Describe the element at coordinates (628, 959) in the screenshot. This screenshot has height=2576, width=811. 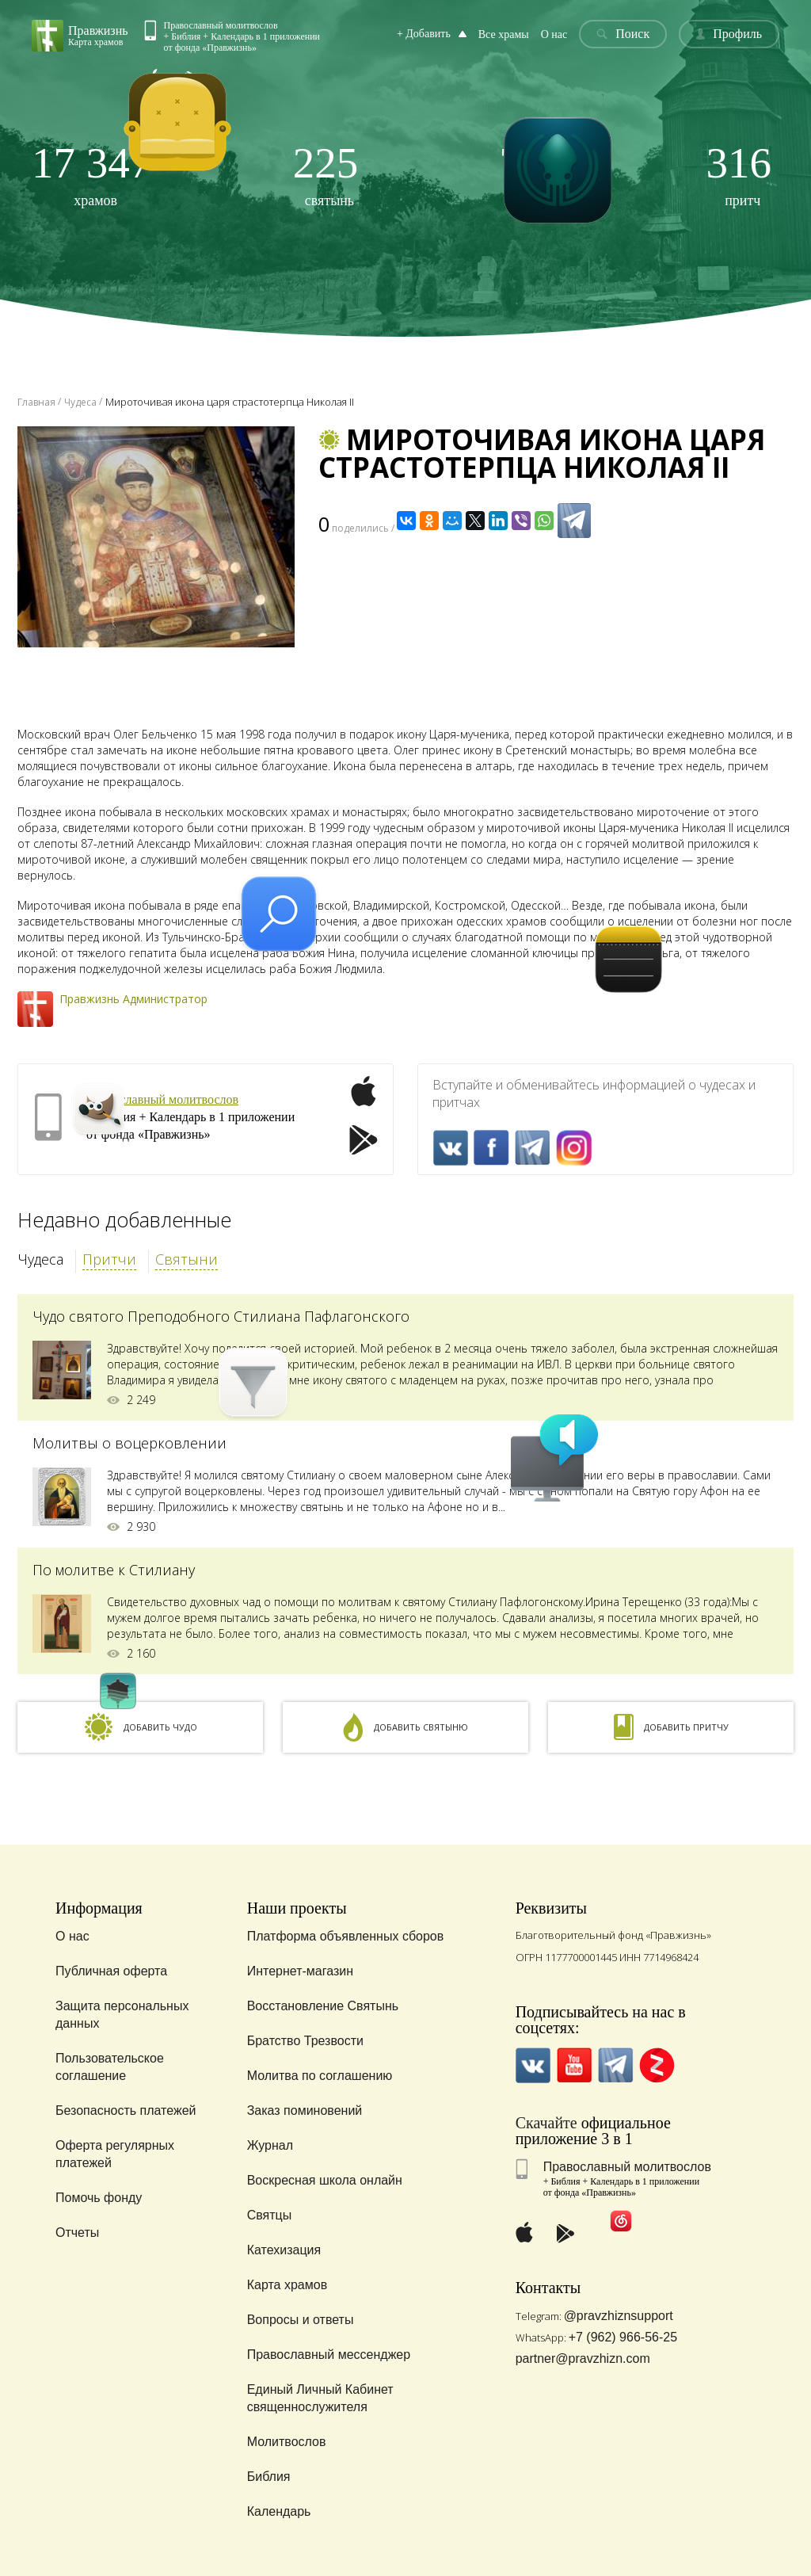
I see `open the notes app` at that location.